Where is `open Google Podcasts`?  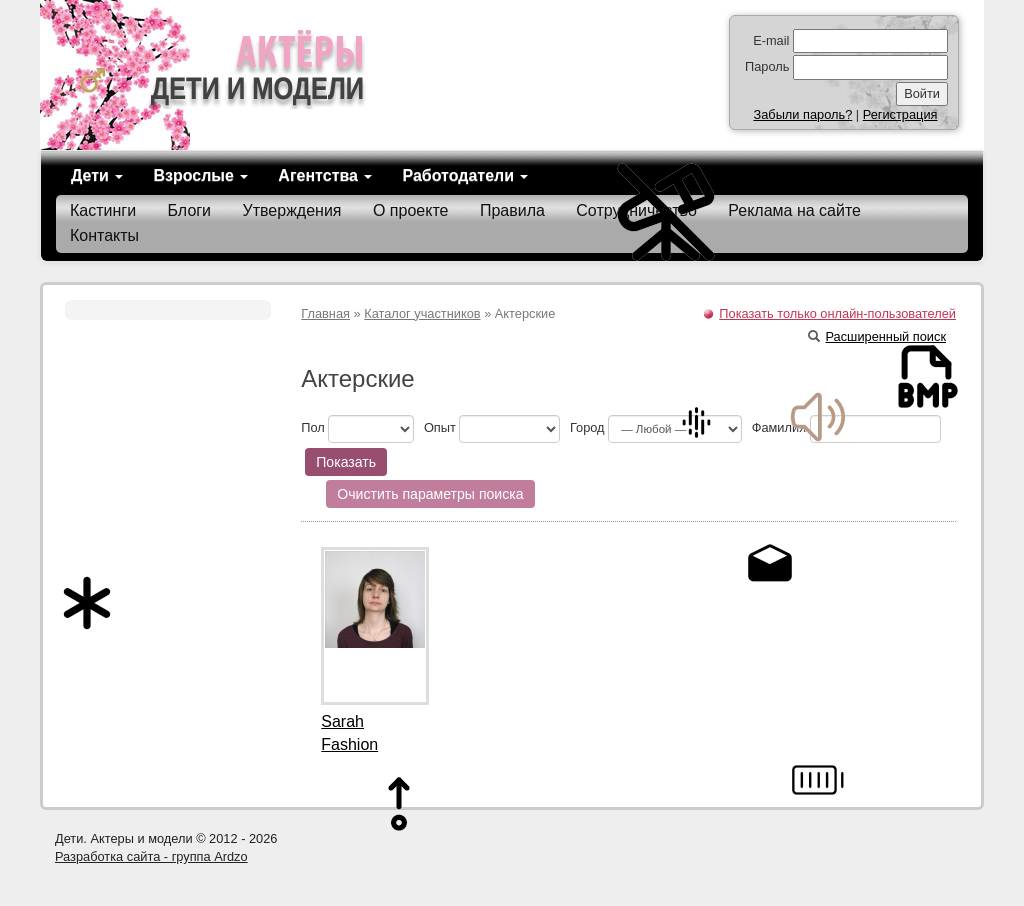
open Google Podcasts is located at coordinates (696, 422).